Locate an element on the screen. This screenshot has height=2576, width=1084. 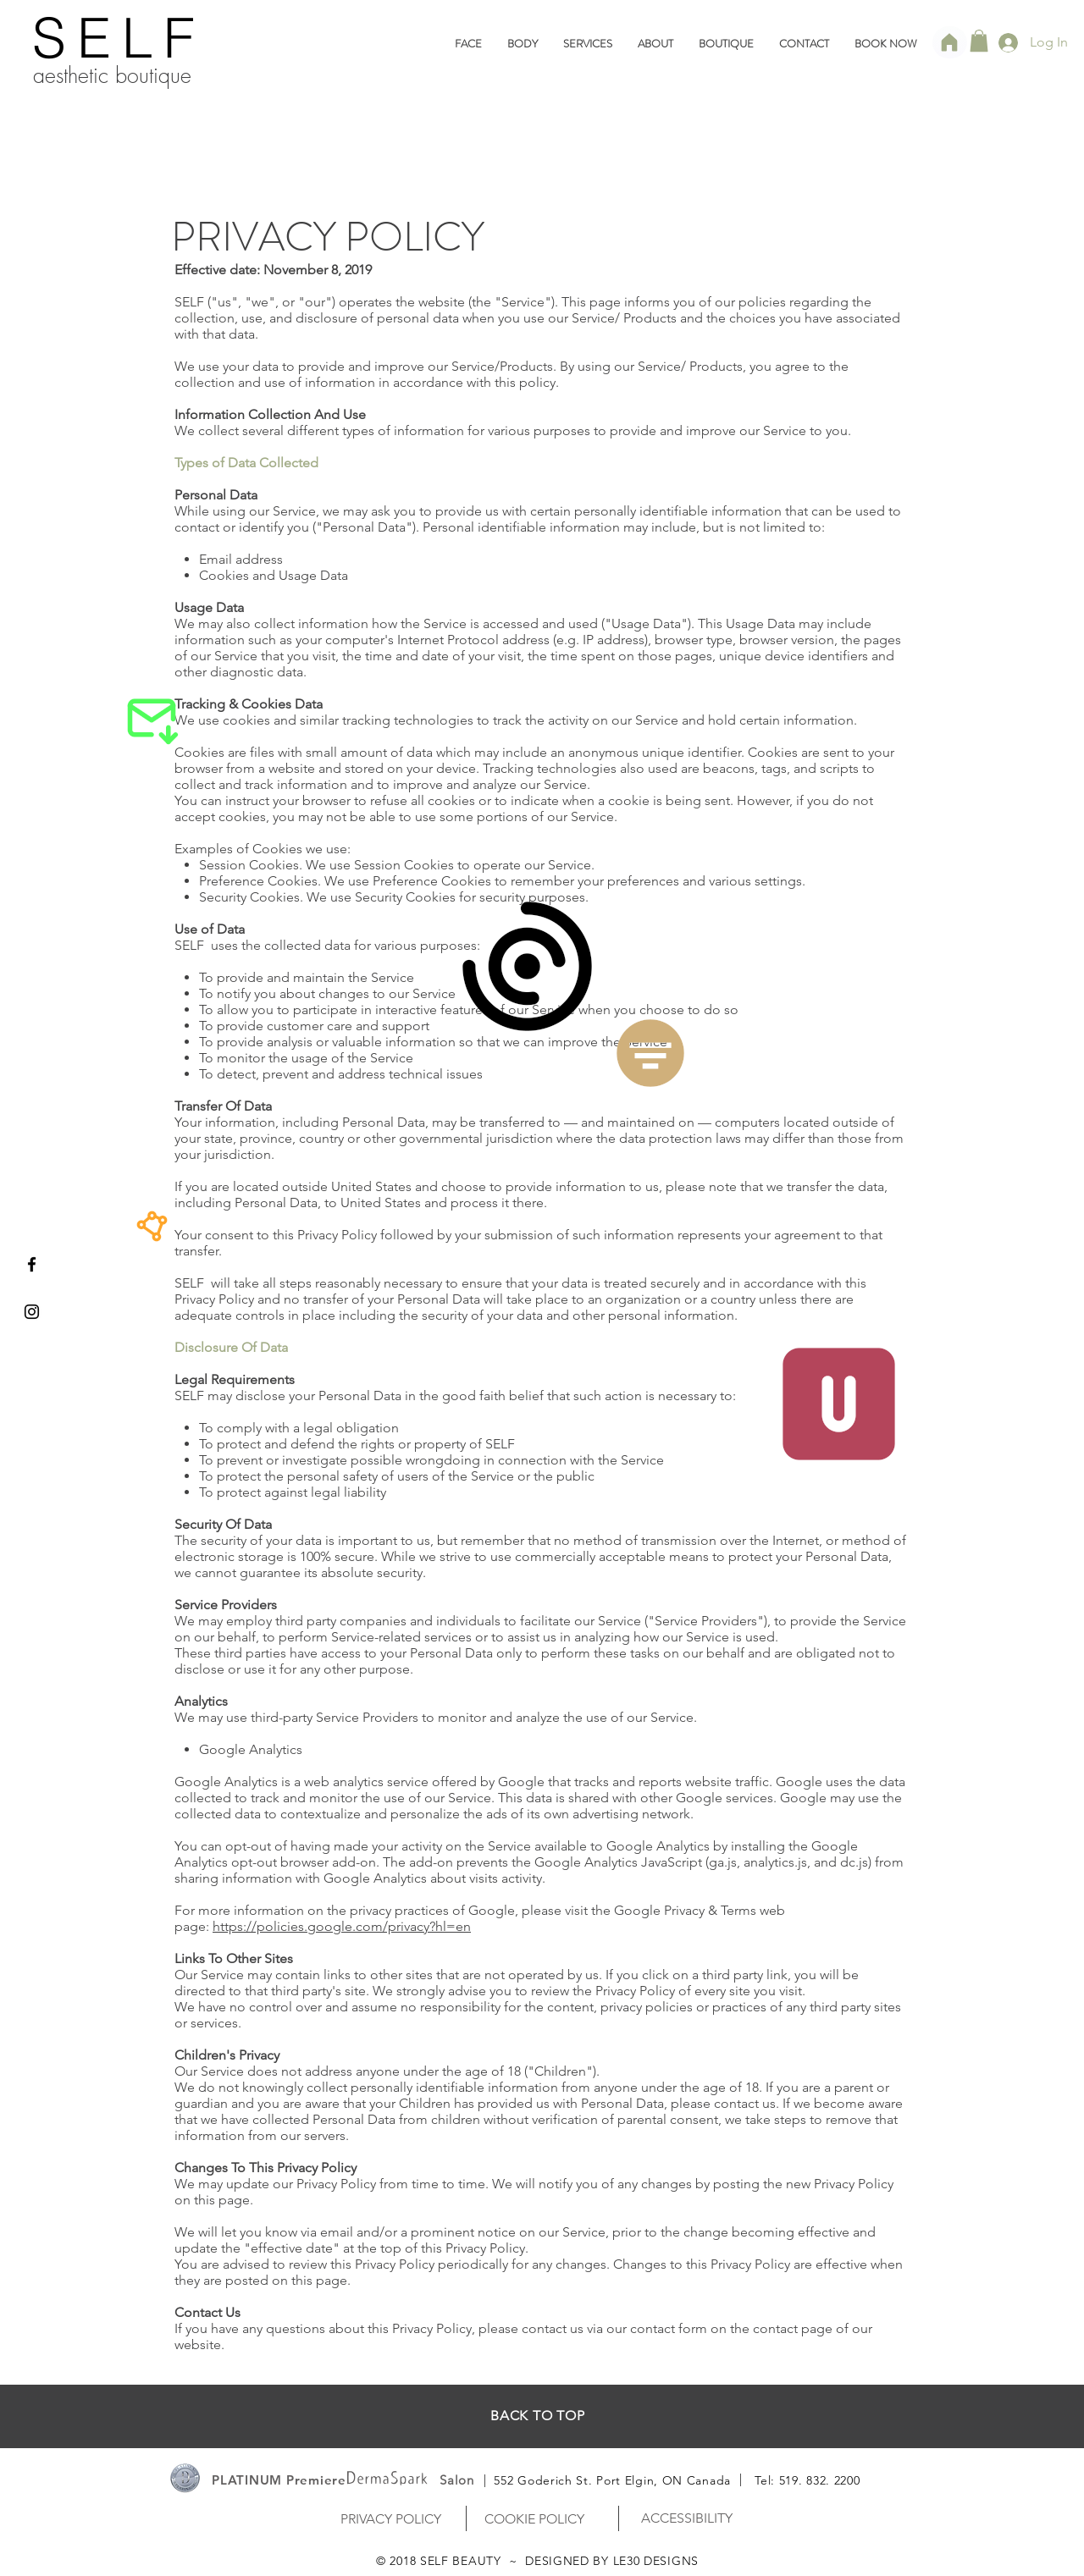
create a polygon shape is located at coordinates (152, 1226).